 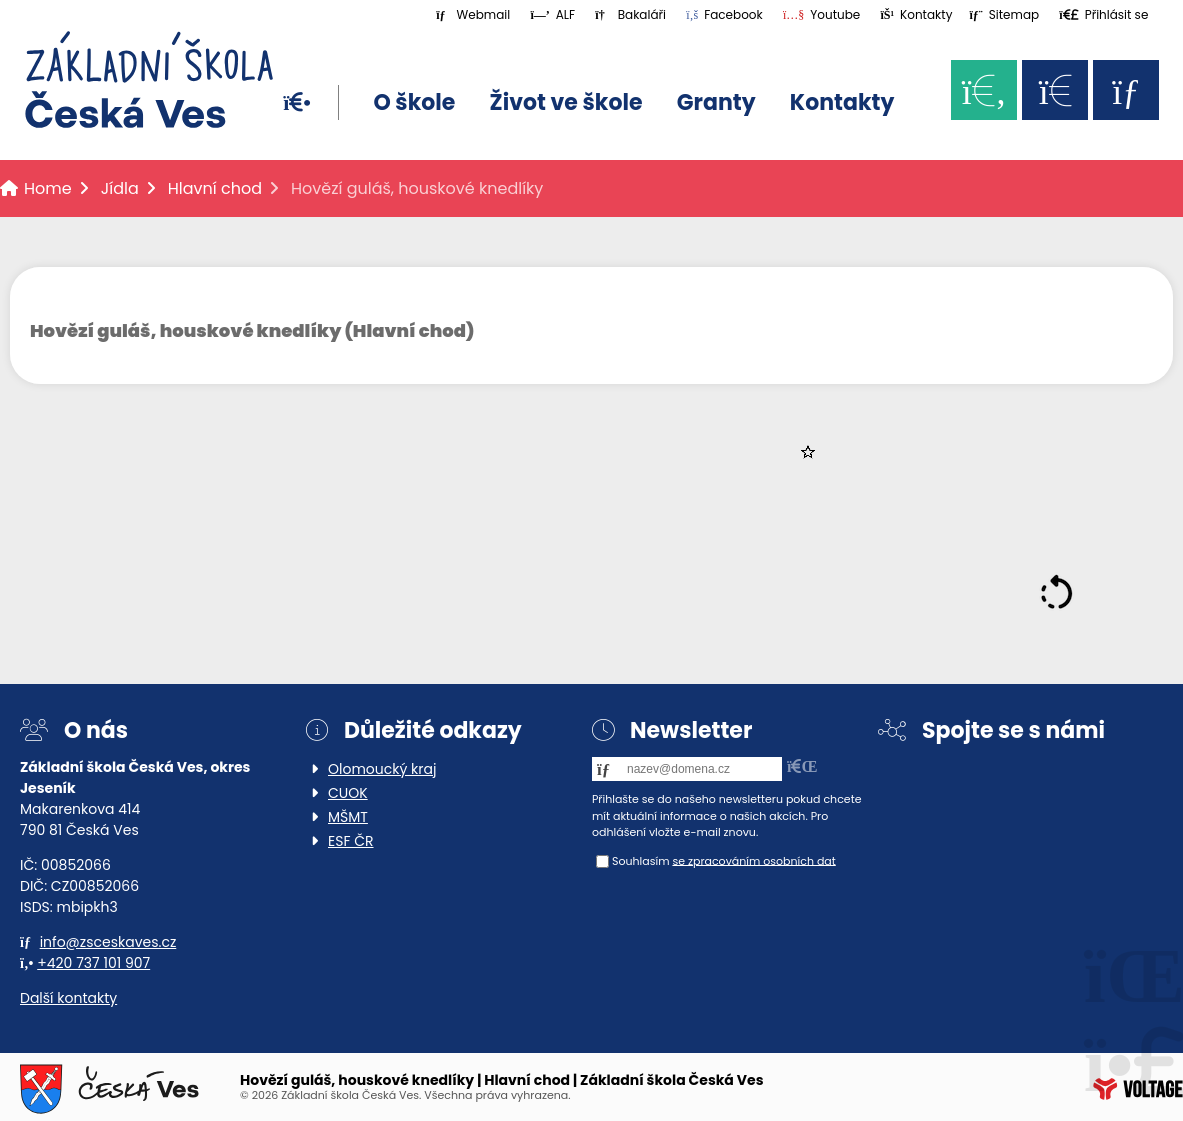 What do you see at coordinates (808, 452) in the screenshot?
I see `add item to favorites` at bounding box center [808, 452].